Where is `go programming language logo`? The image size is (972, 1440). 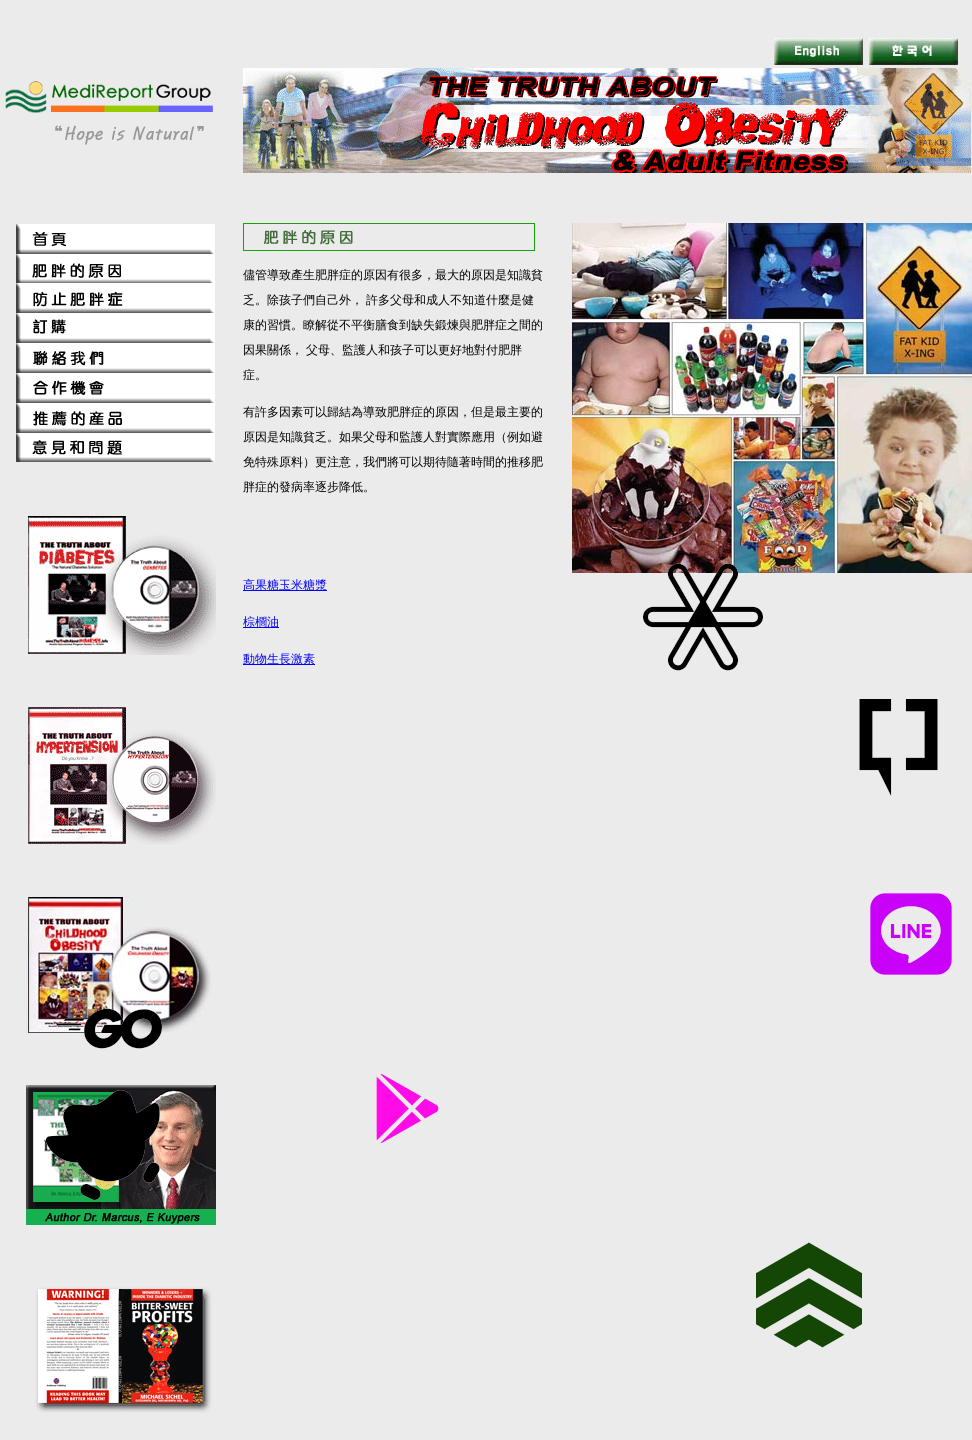
go programming language logo is located at coordinates (109, 1030).